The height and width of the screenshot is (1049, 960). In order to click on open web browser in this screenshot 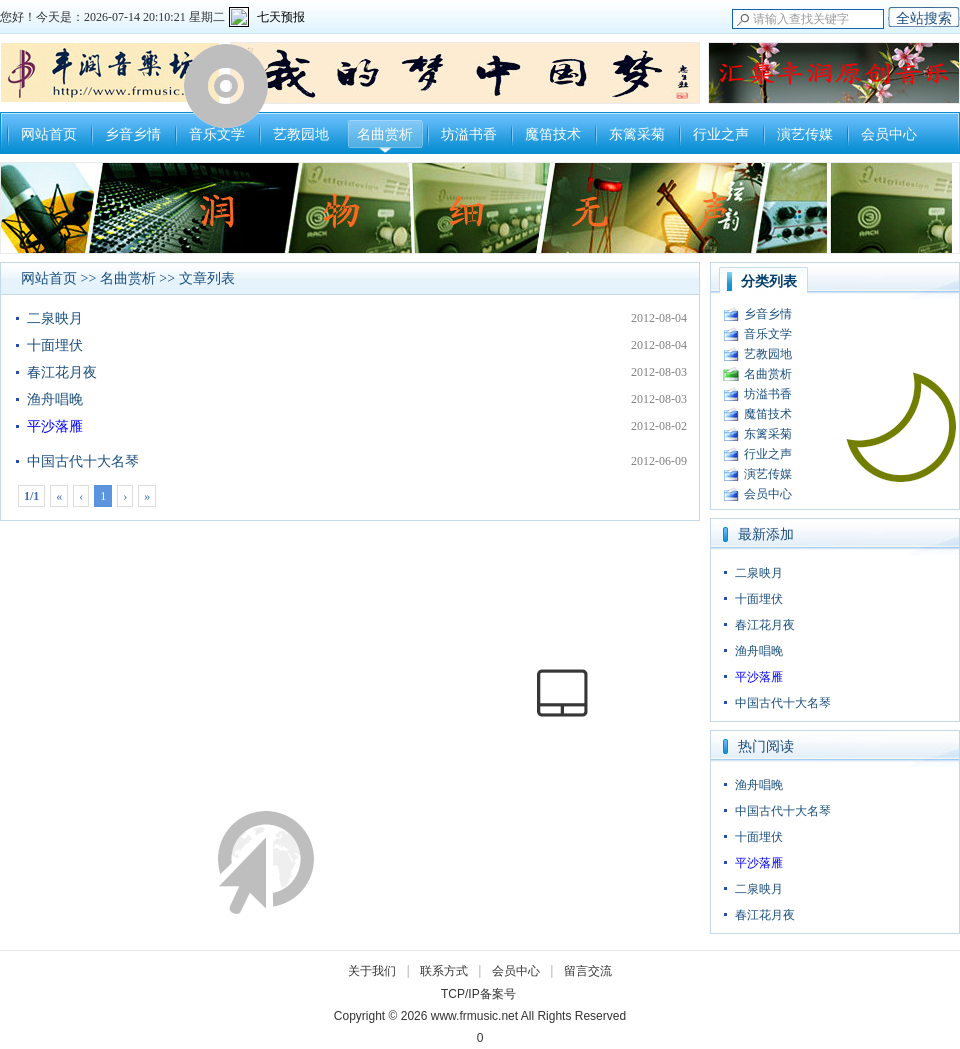, I will do `click(266, 859)`.